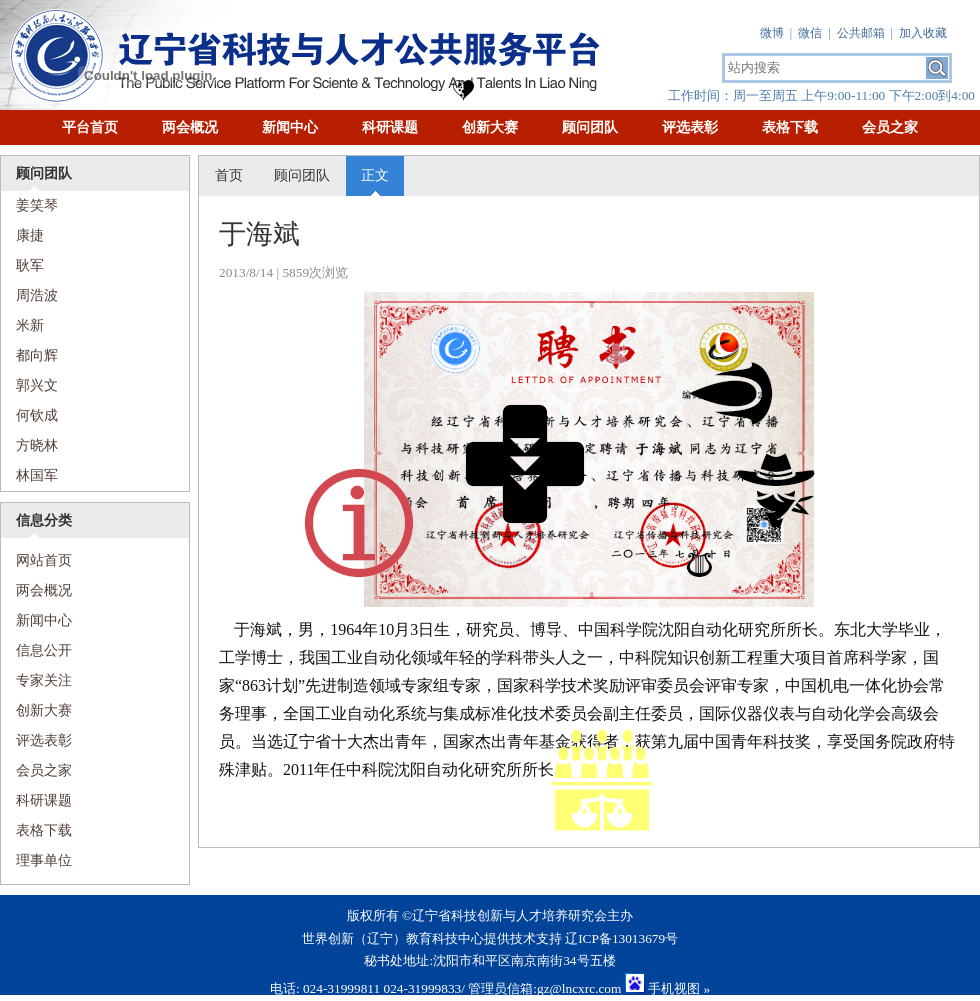 Image resolution: width=980 pixels, height=1001 pixels. What do you see at coordinates (463, 90) in the screenshot?
I see `indicates partial health or damage in a game` at bounding box center [463, 90].